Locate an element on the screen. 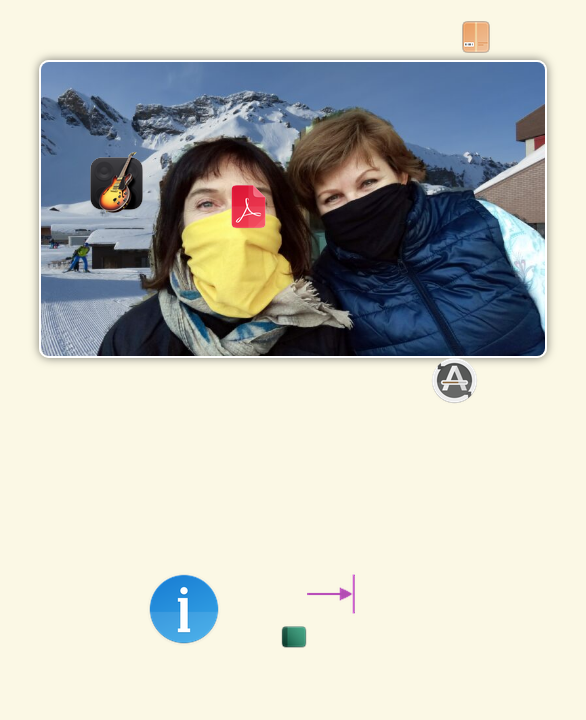 This screenshot has width=586, height=720. open the software update manager is located at coordinates (454, 380).